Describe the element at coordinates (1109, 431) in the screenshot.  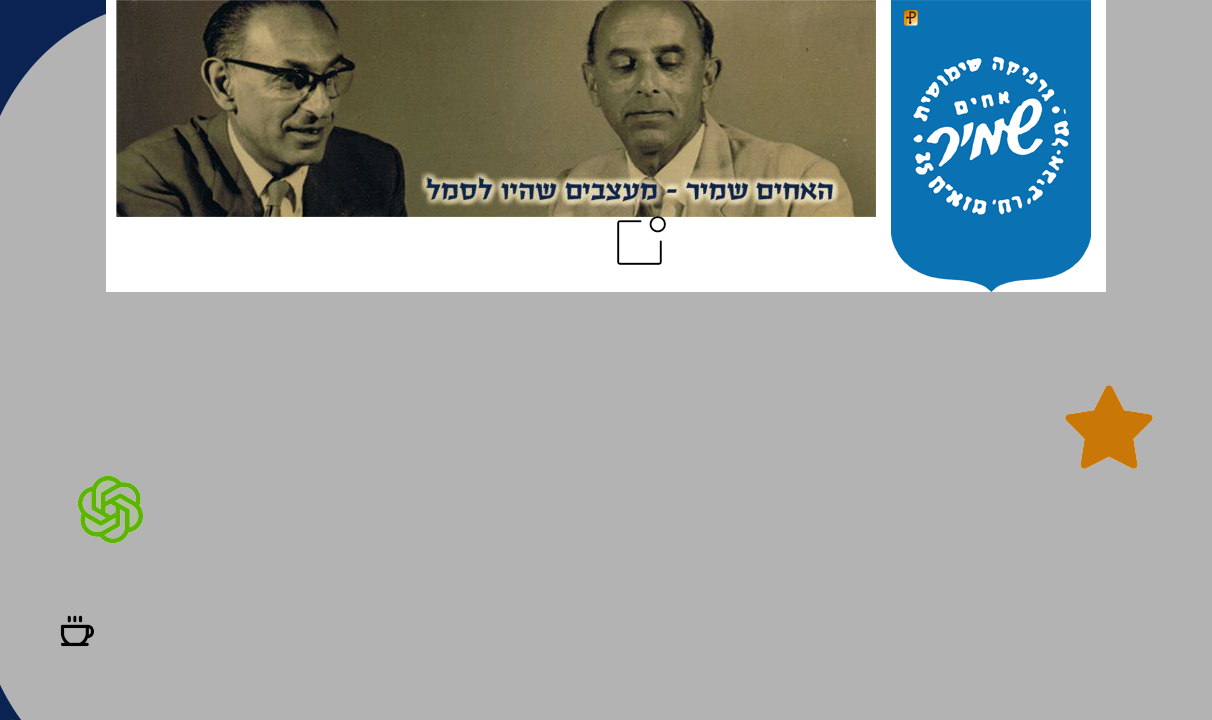
I see `mark item as favorite` at that location.